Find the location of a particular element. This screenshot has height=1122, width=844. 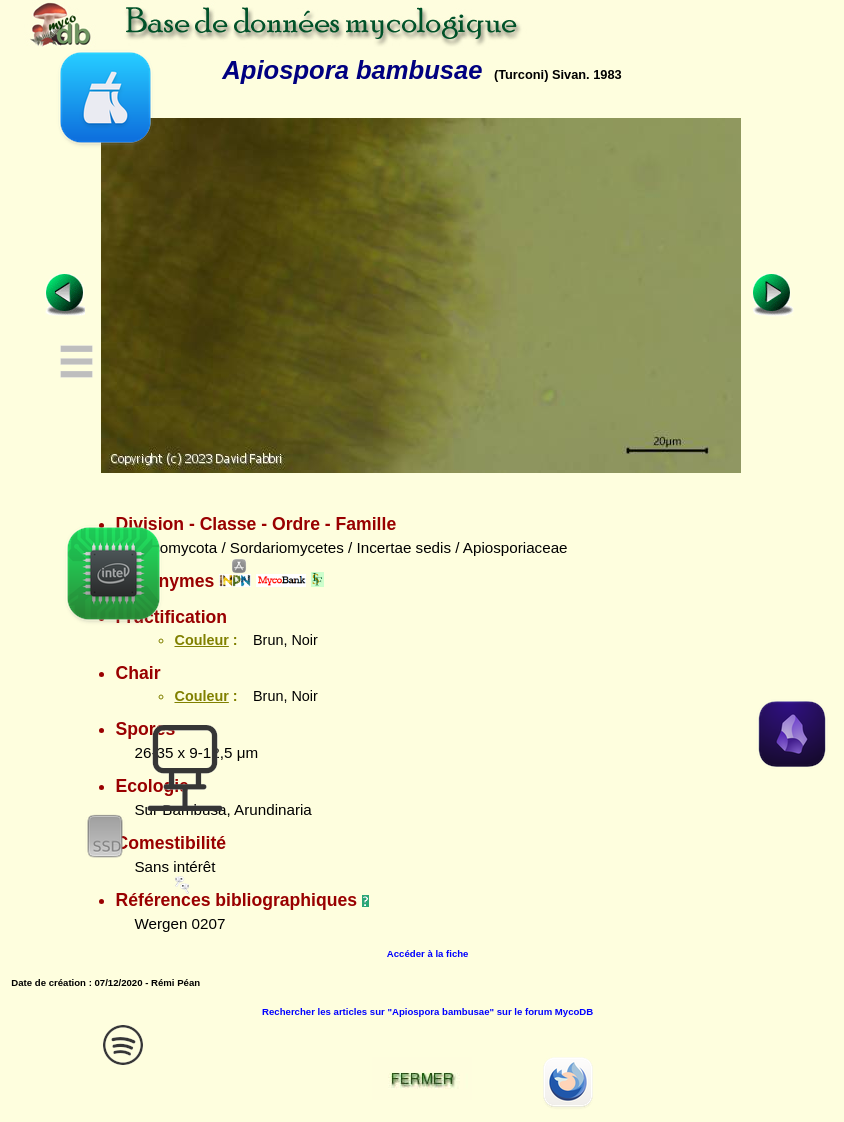

open svgcleaner app is located at coordinates (105, 97).